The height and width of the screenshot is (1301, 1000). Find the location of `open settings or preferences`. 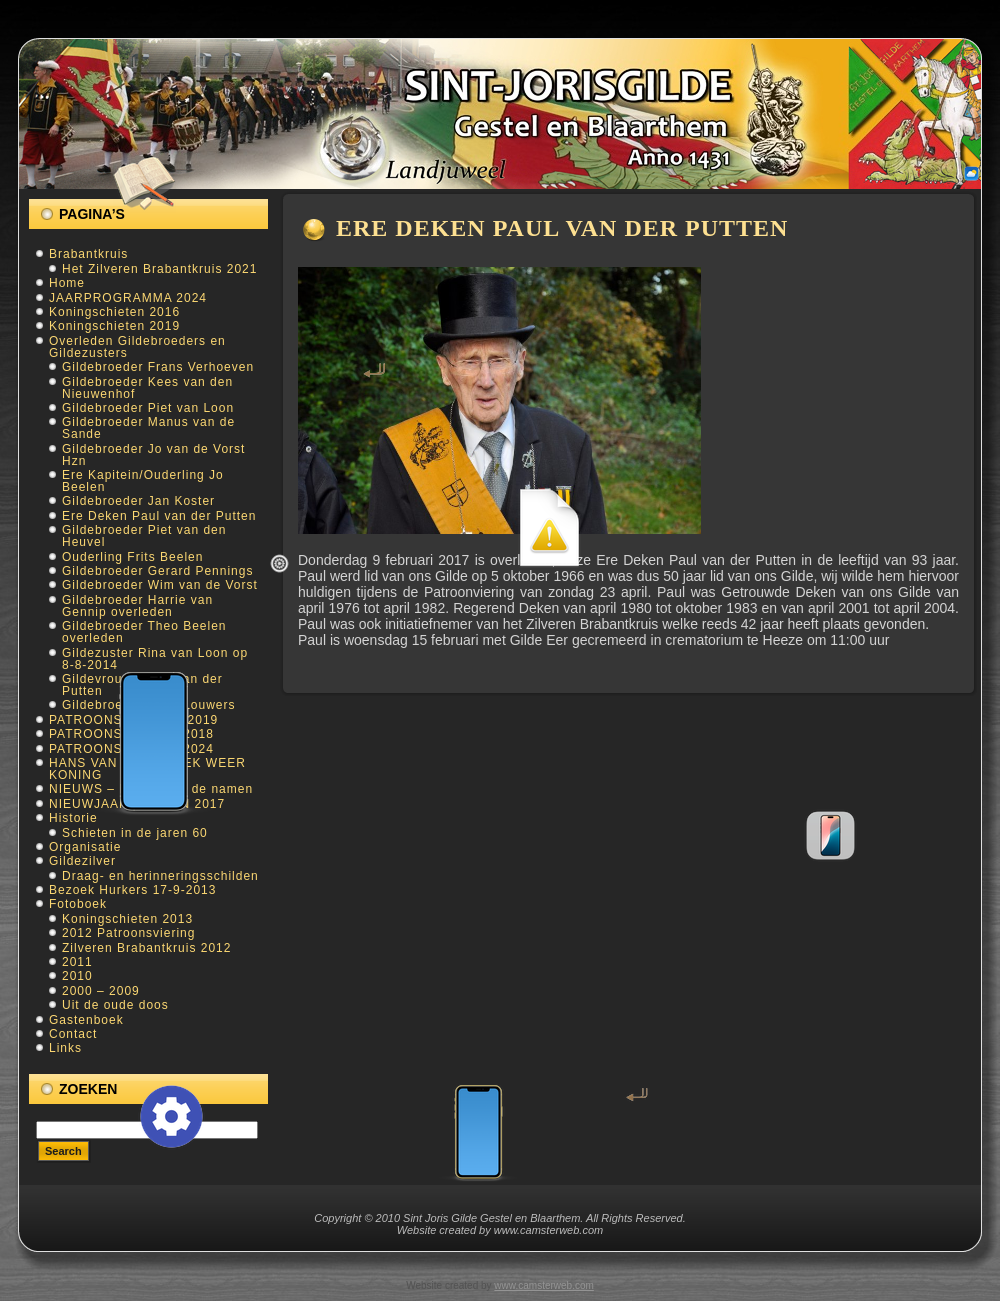

open settings or preferences is located at coordinates (279, 563).